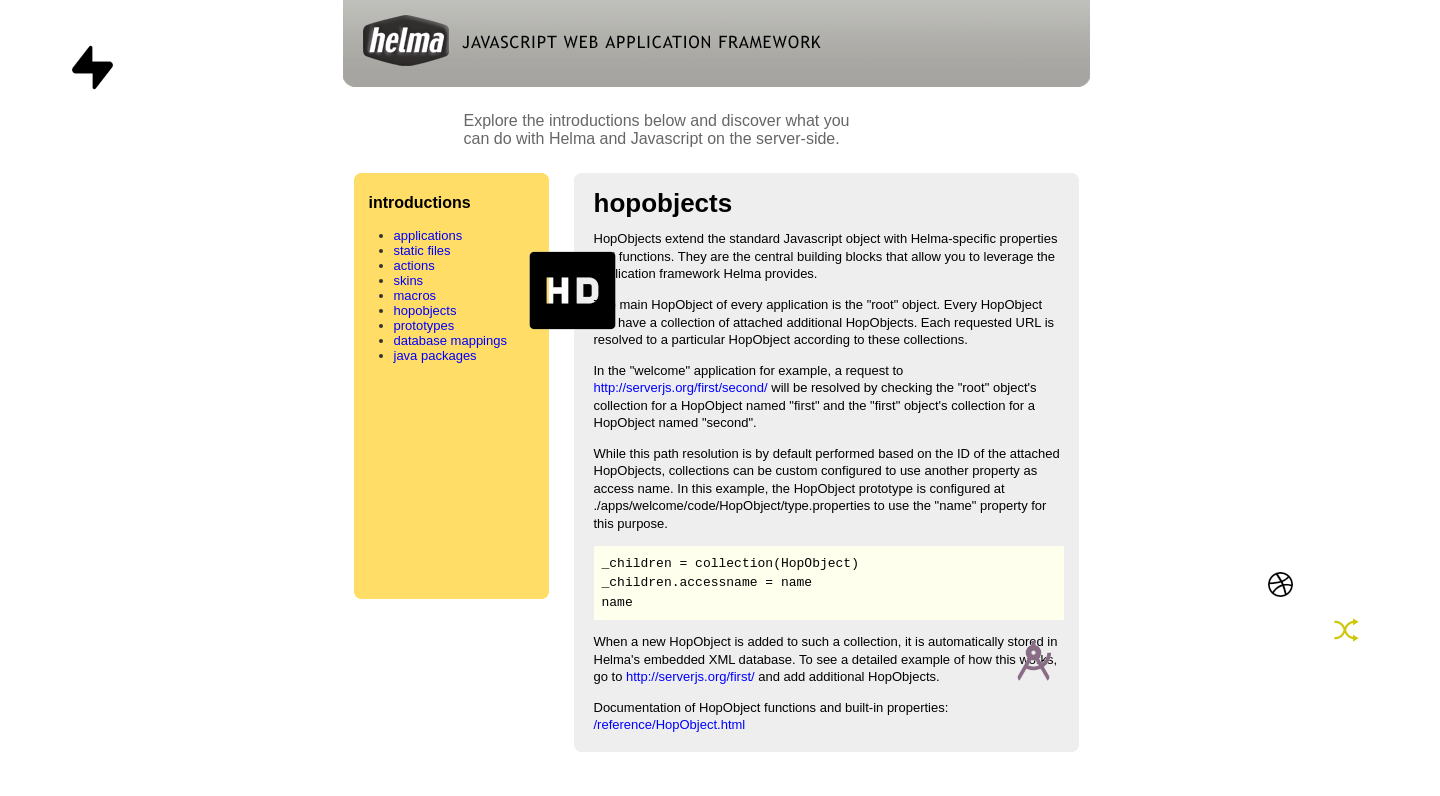 The height and width of the screenshot is (796, 1440). I want to click on visit dribbble profile or portfolio, so click(1280, 584).